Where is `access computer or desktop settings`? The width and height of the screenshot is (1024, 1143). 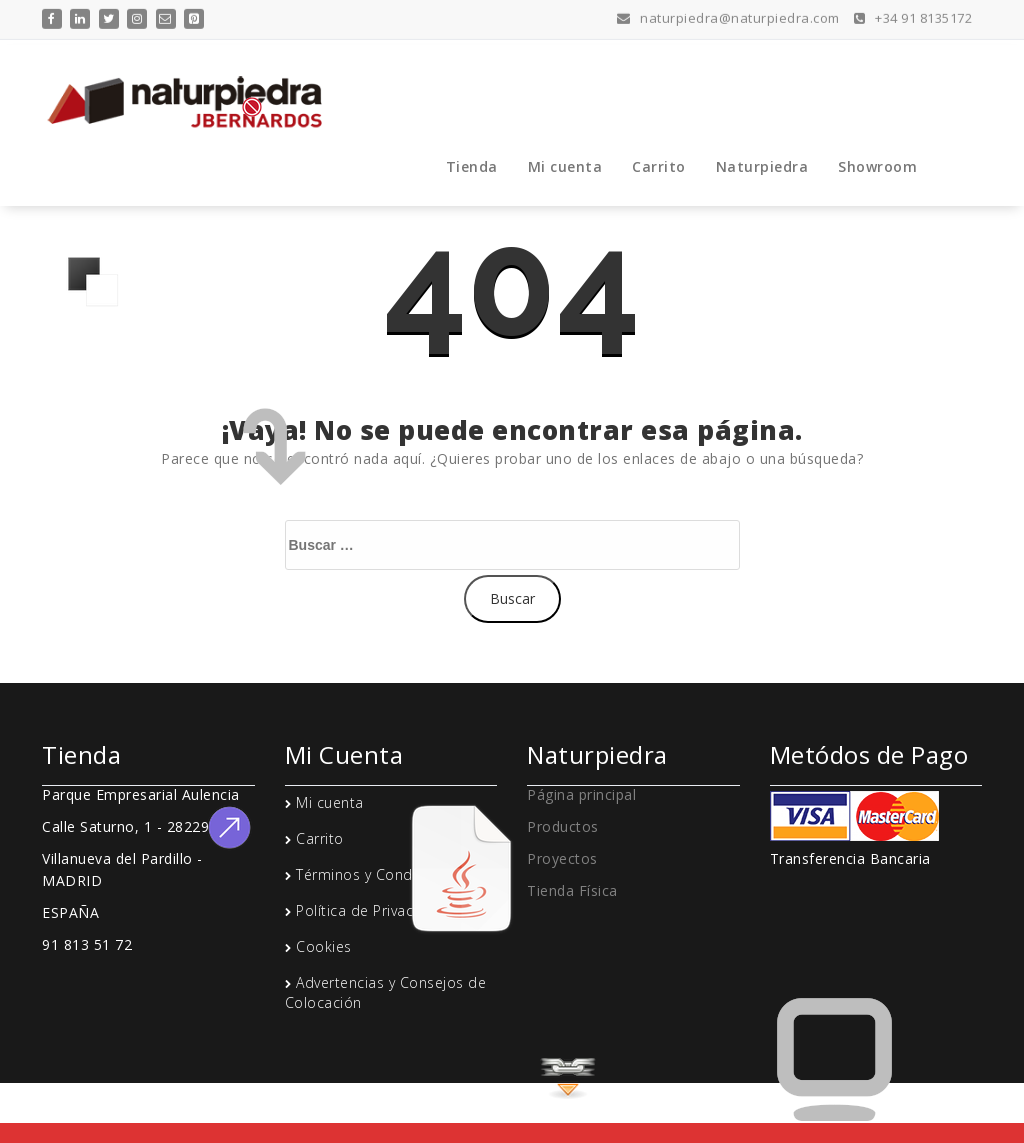 access computer or desktop settings is located at coordinates (834, 1055).